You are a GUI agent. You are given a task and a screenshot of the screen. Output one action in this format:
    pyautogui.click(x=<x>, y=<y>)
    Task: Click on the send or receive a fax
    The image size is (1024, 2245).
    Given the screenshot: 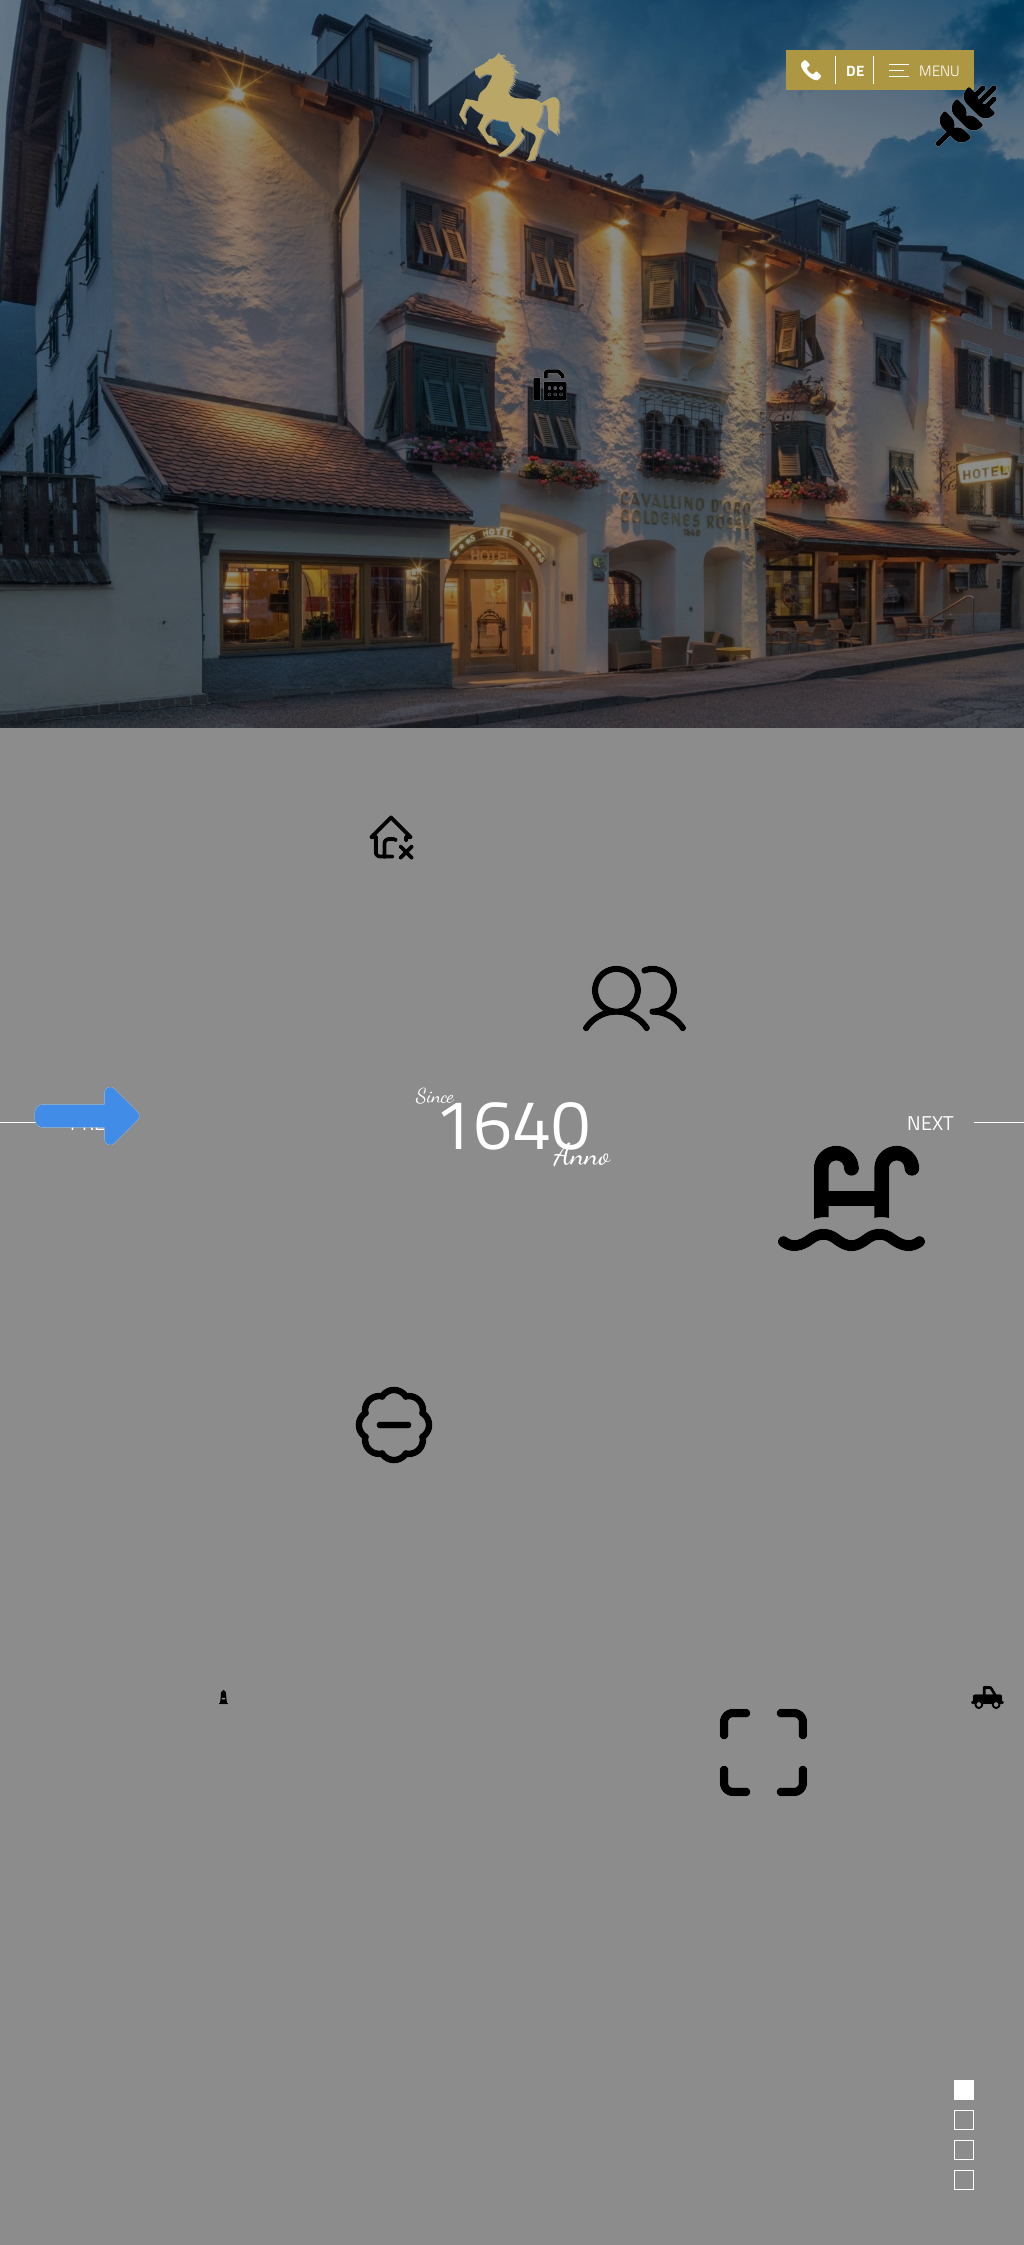 What is the action you would take?
    pyautogui.click(x=550, y=386)
    